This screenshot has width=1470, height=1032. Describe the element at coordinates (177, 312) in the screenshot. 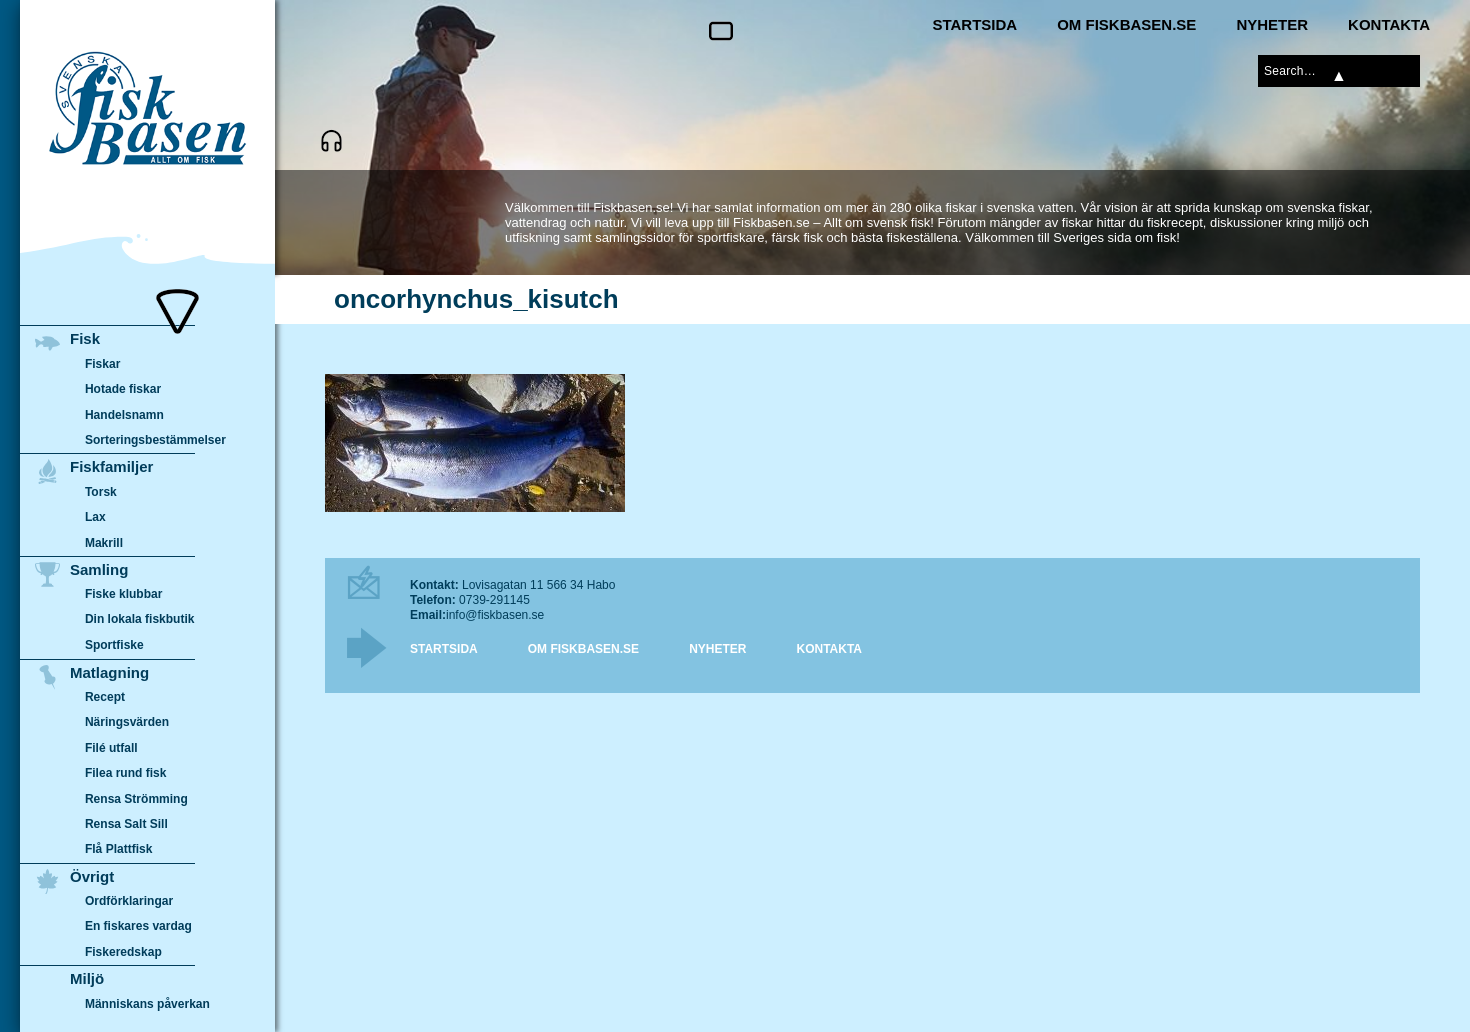

I see `indicates a cone or triangular marker` at that location.